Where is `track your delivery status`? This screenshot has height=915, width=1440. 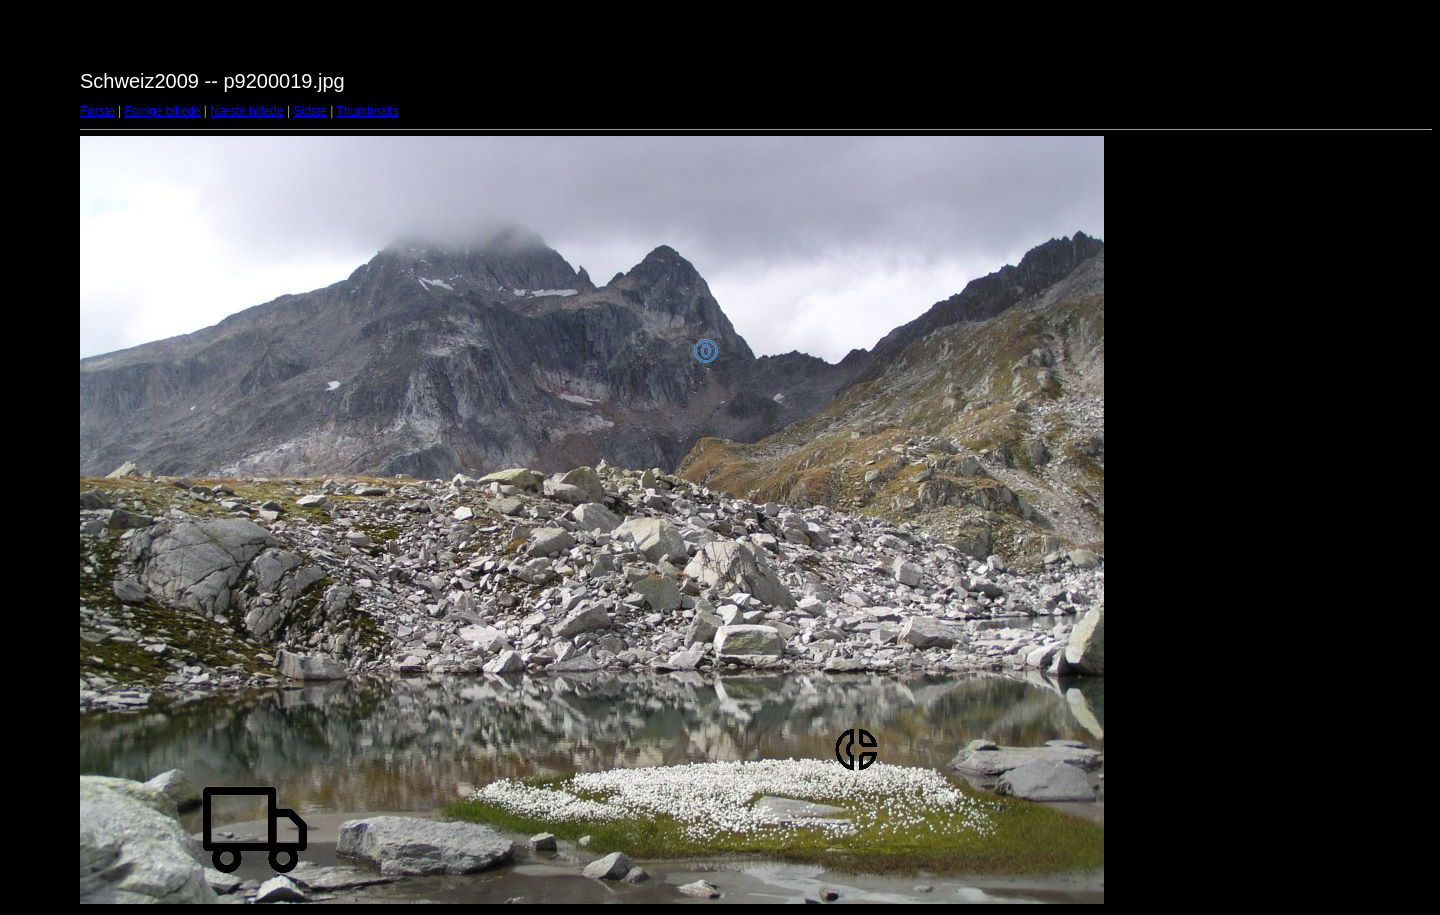 track your delivery status is located at coordinates (255, 830).